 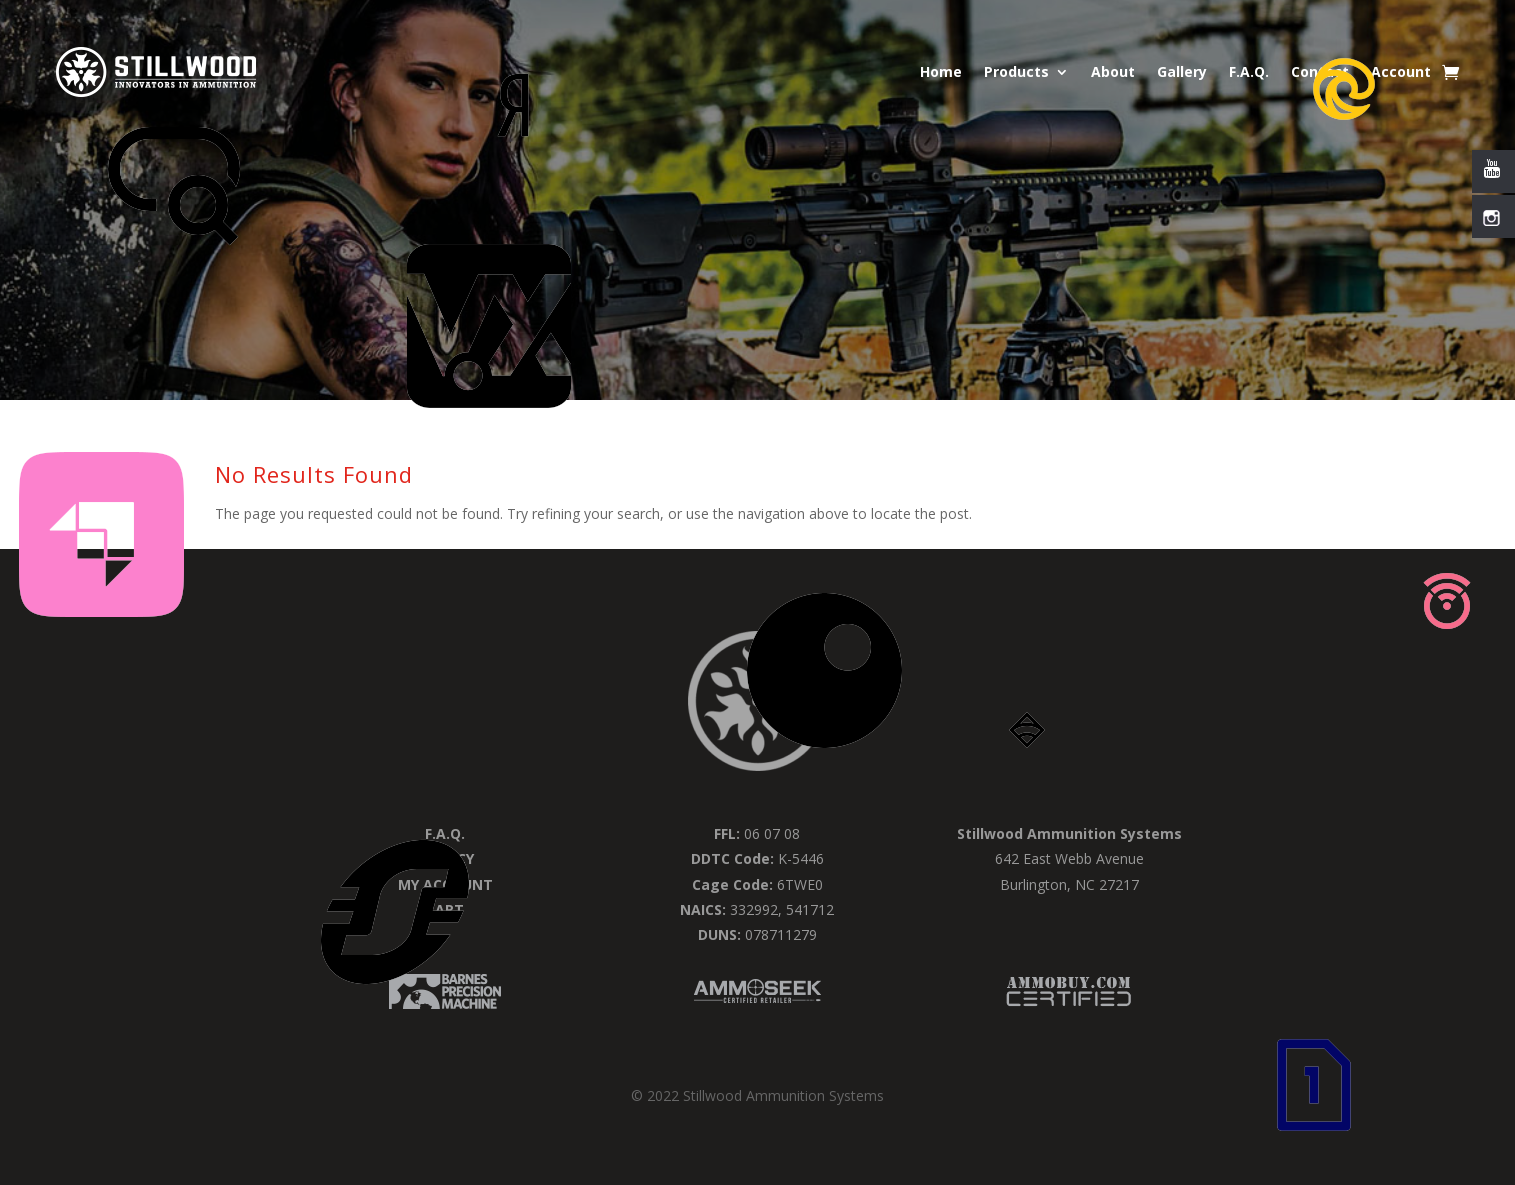 I want to click on open Microsoft Edge browser, so click(x=1344, y=89).